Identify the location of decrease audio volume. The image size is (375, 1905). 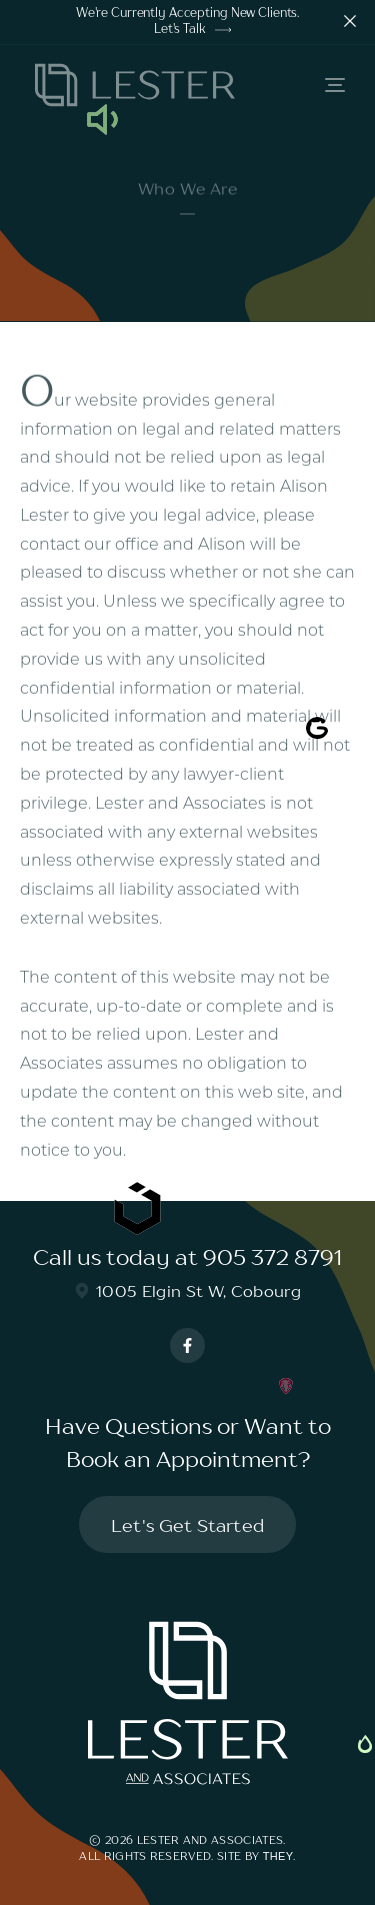
(101, 119).